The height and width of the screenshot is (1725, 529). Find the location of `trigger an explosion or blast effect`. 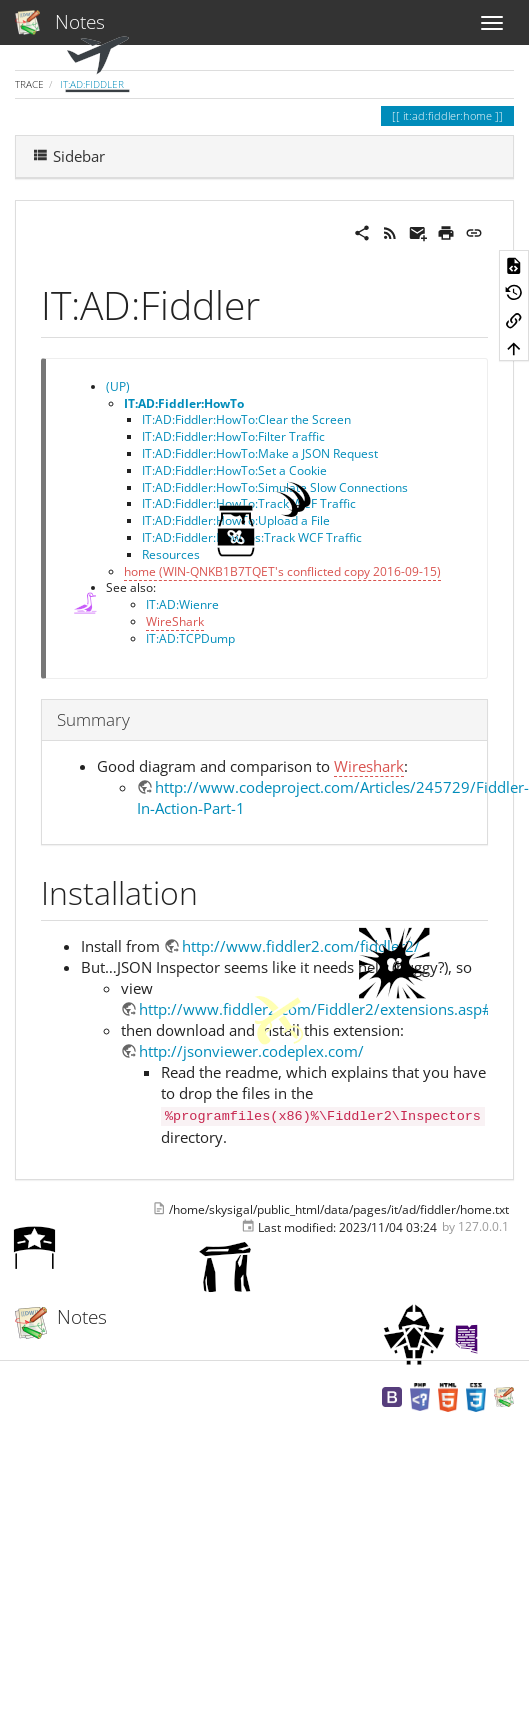

trigger an explosion or blast effect is located at coordinates (394, 963).